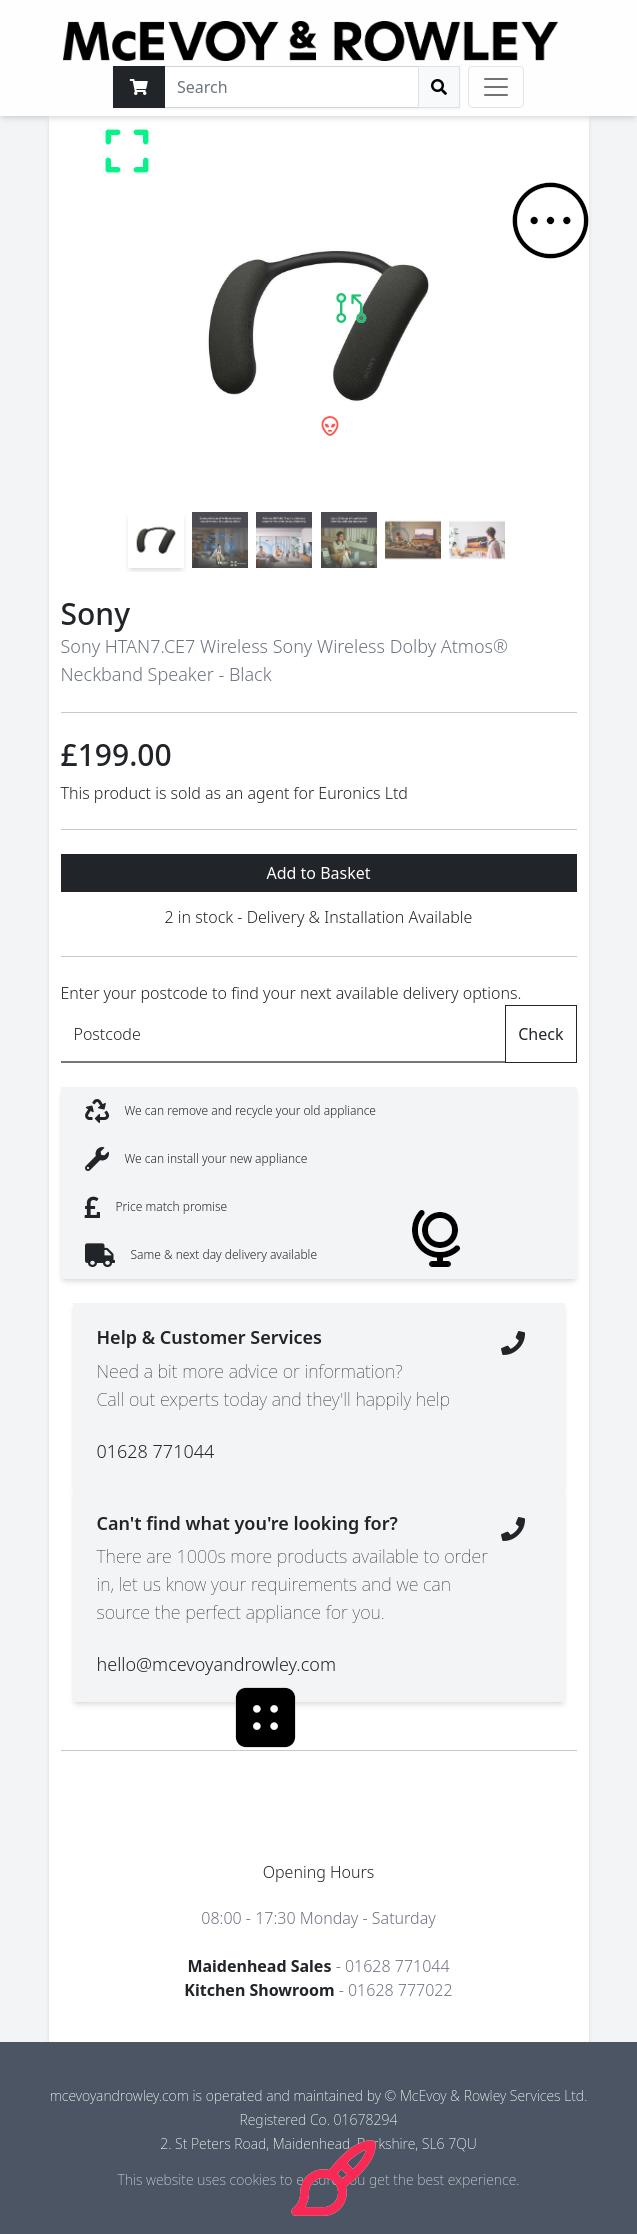 This screenshot has width=637, height=2234. What do you see at coordinates (550, 220) in the screenshot?
I see `open more options menu` at bounding box center [550, 220].